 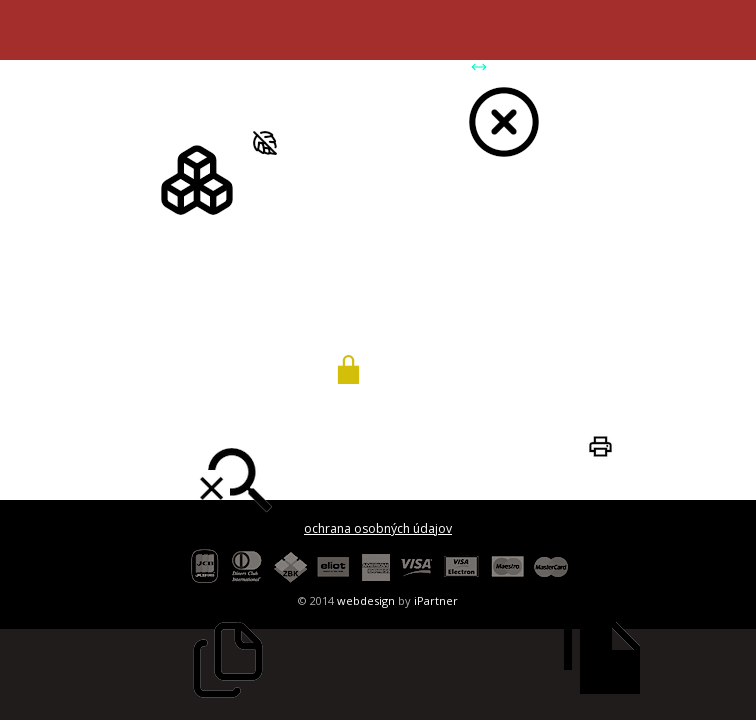 I want to click on print this document, so click(x=600, y=446).